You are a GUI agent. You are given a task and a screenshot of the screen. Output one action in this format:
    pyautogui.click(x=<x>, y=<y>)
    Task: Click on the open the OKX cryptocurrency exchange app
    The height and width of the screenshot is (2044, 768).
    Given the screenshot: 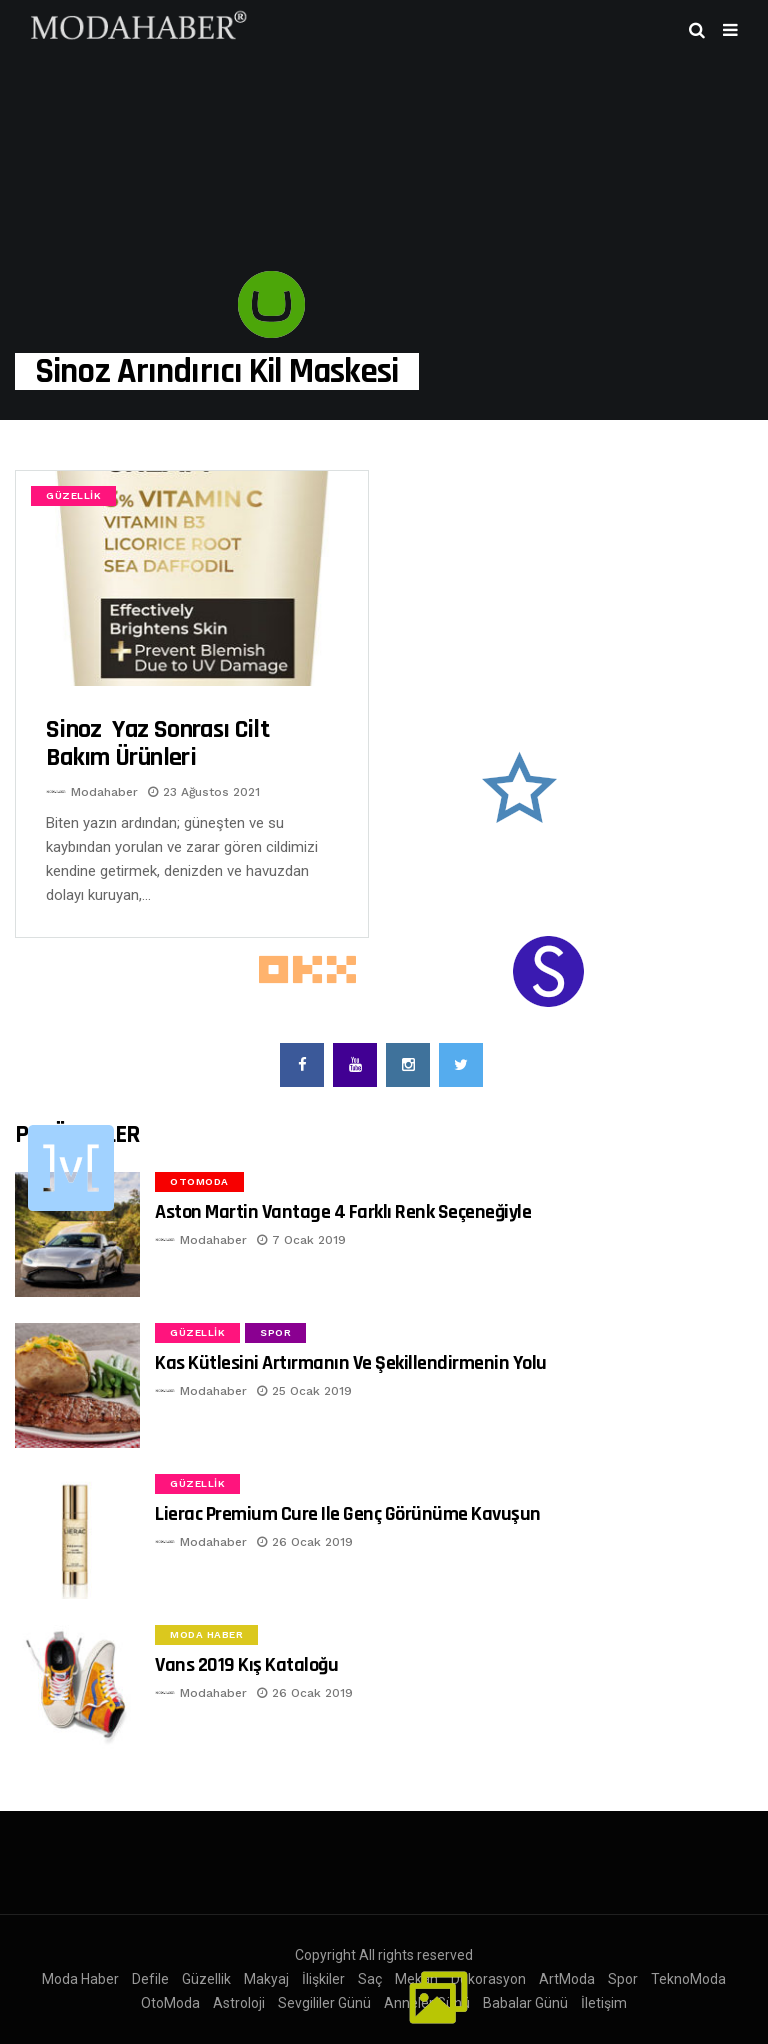 What is the action you would take?
    pyautogui.click(x=307, y=969)
    